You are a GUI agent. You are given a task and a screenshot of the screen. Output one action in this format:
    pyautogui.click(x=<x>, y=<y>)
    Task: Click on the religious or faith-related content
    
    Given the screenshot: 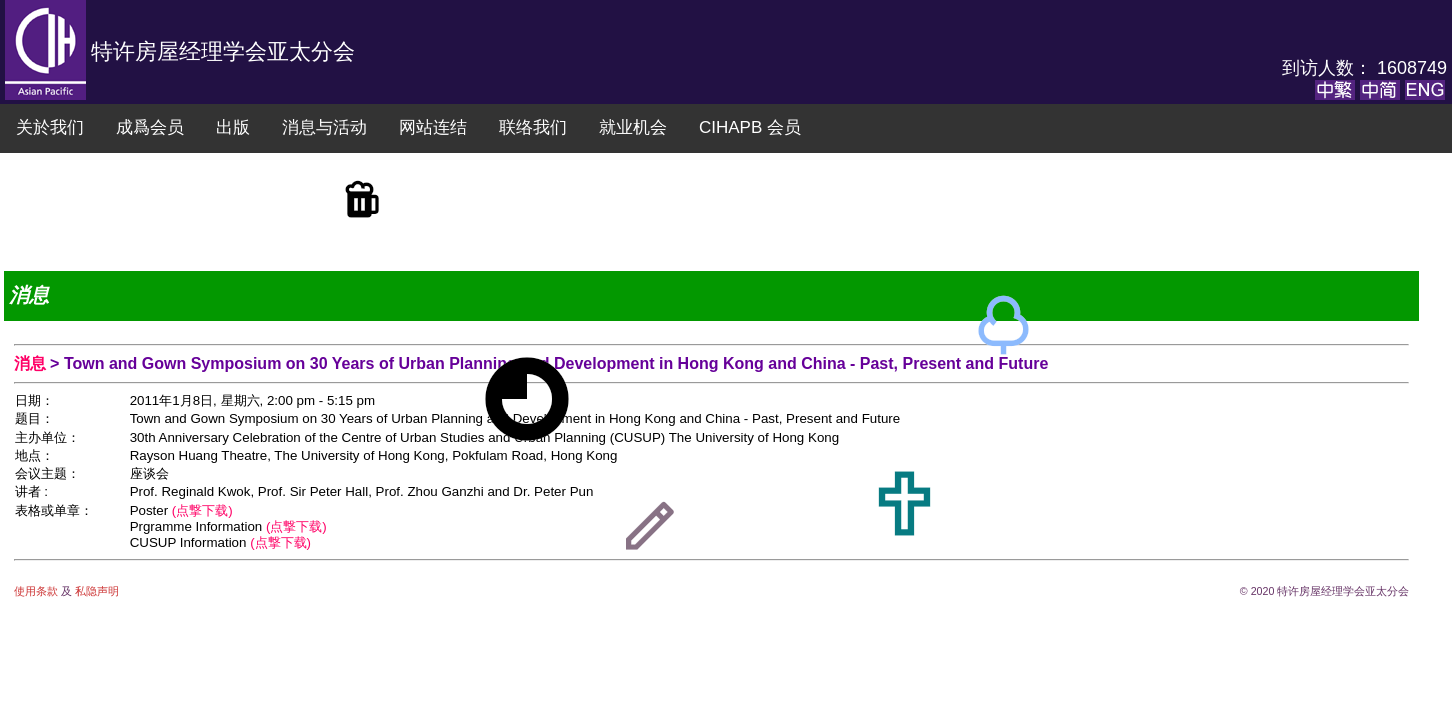 What is the action you would take?
    pyautogui.click(x=904, y=503)
    